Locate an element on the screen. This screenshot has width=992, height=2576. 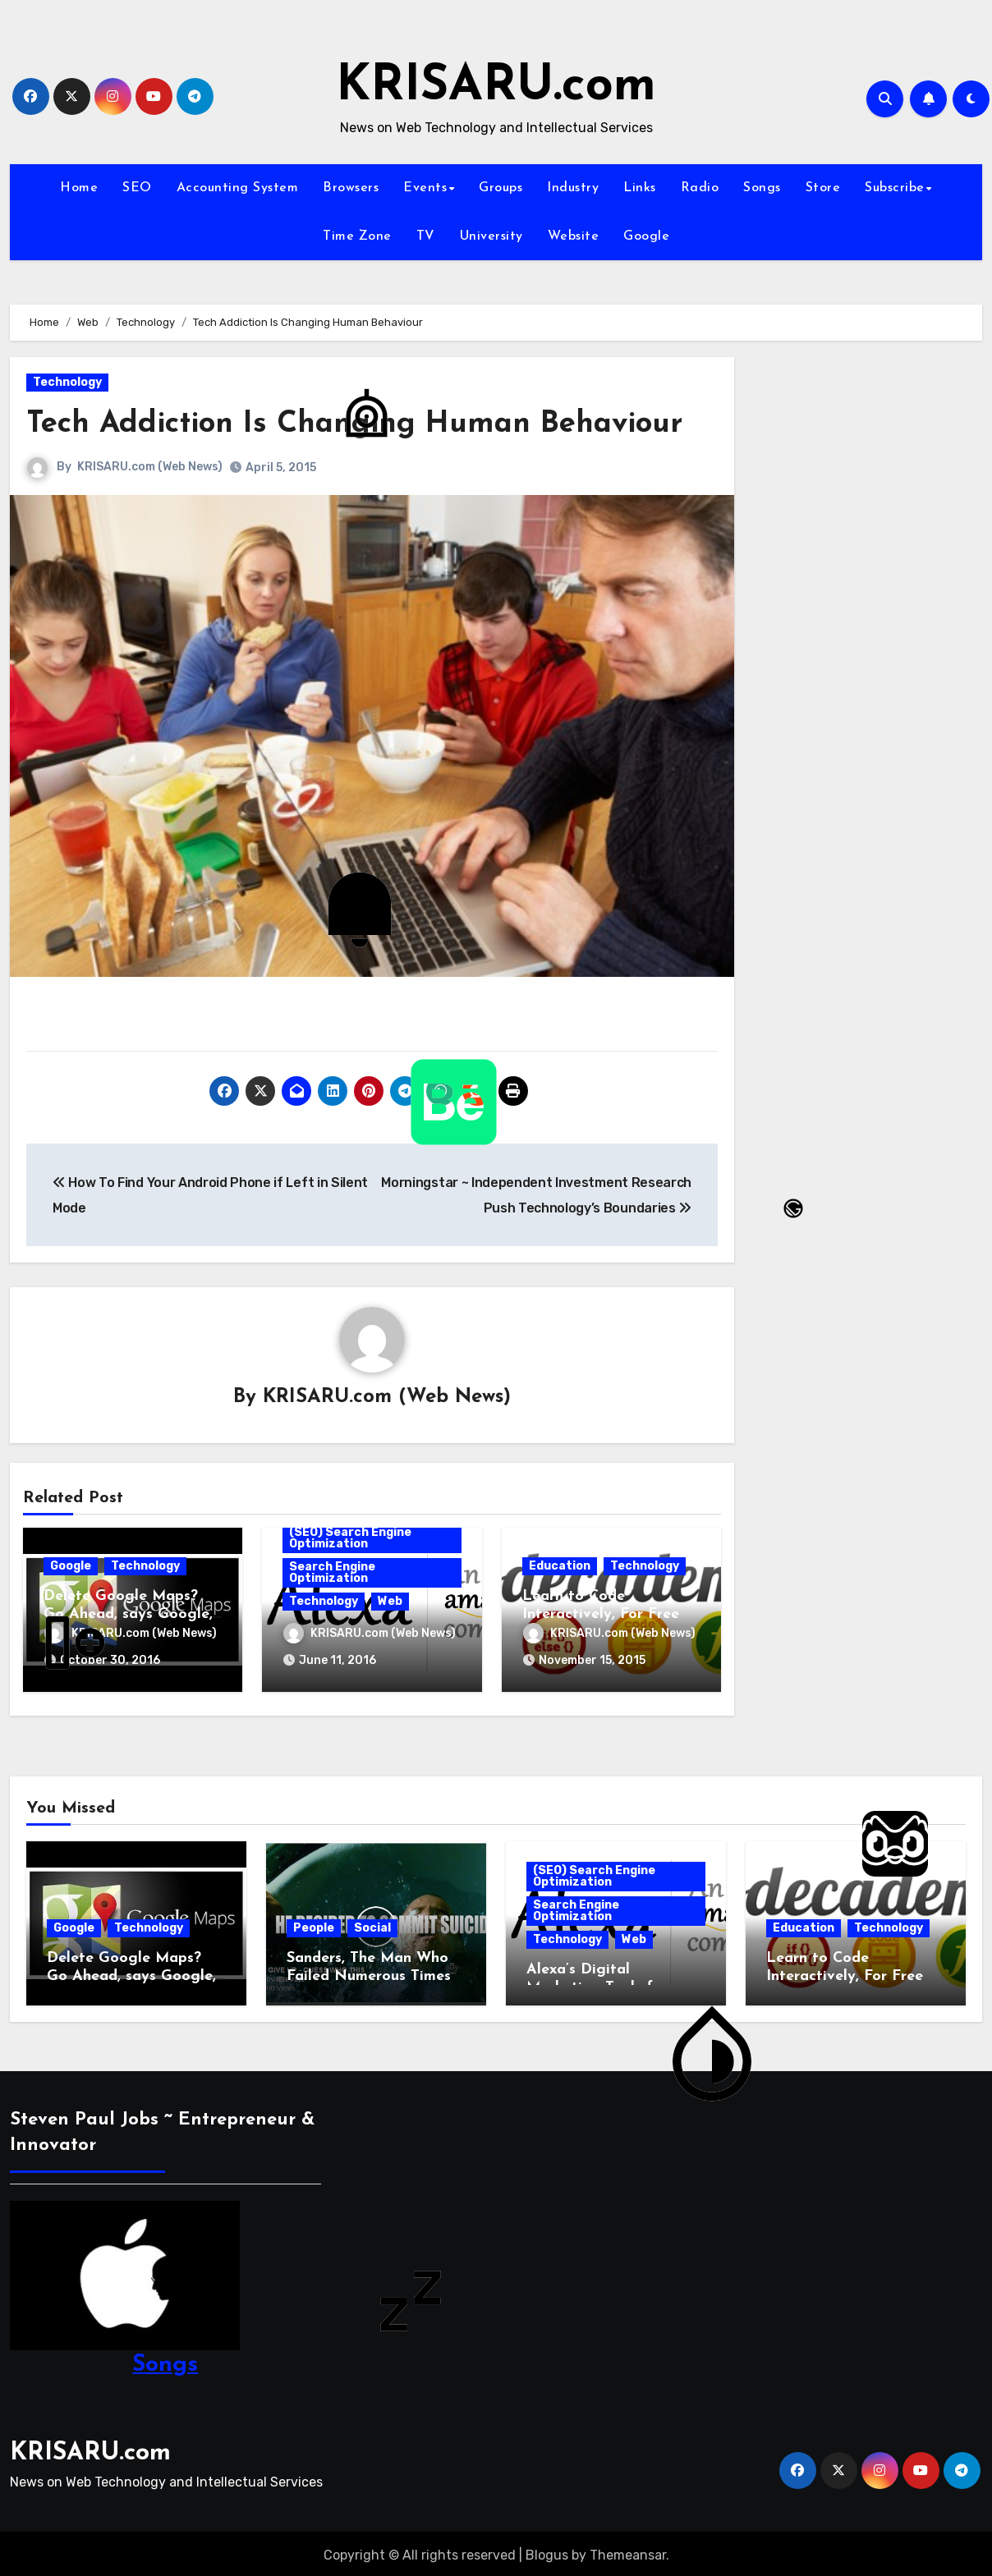
browse jewelry or accessories is located at coordinates (452, 1969).